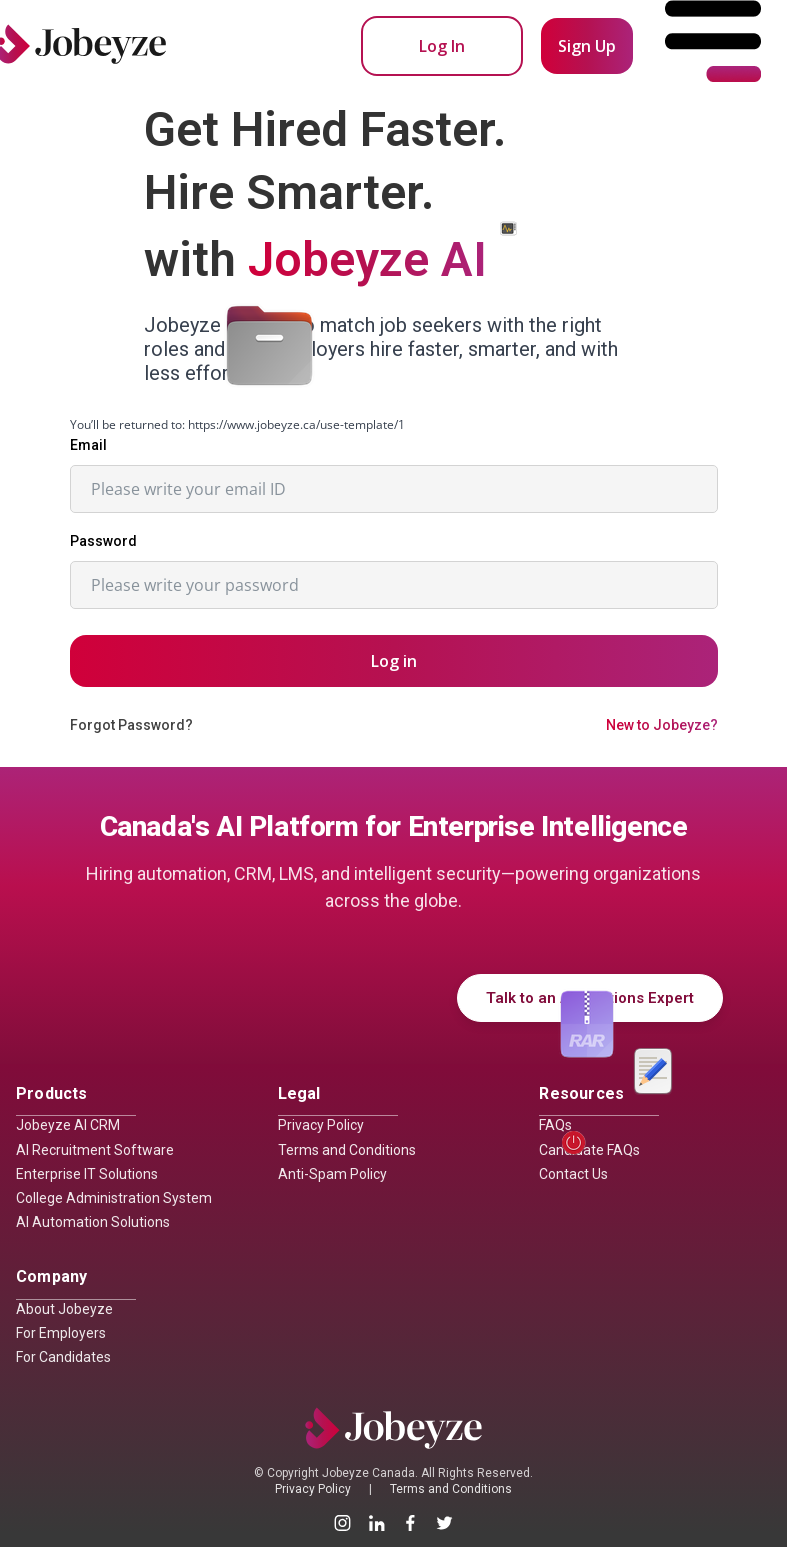 Image resolution: width=787 pixels, height=1547 pixels. What do you see at coordinates (508, 228) in the screenshot?
I see `open htop system monitor application` at bounding box center [508, 228].